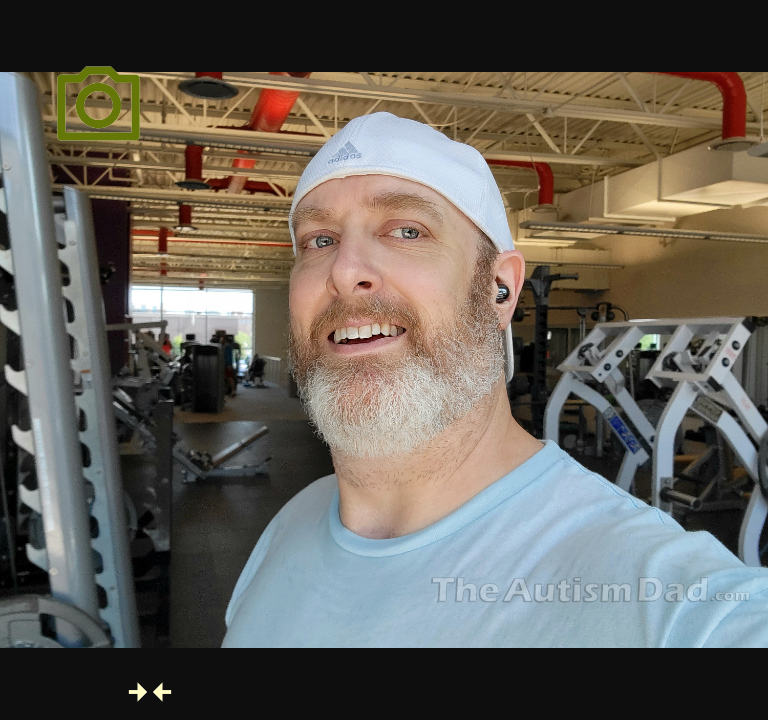 The height and width of the screenshot is (720, 768). Describe the element at coordinates (150, 692) in the screenshot. I see `collapse or minimize a panel horizontally` at that location.